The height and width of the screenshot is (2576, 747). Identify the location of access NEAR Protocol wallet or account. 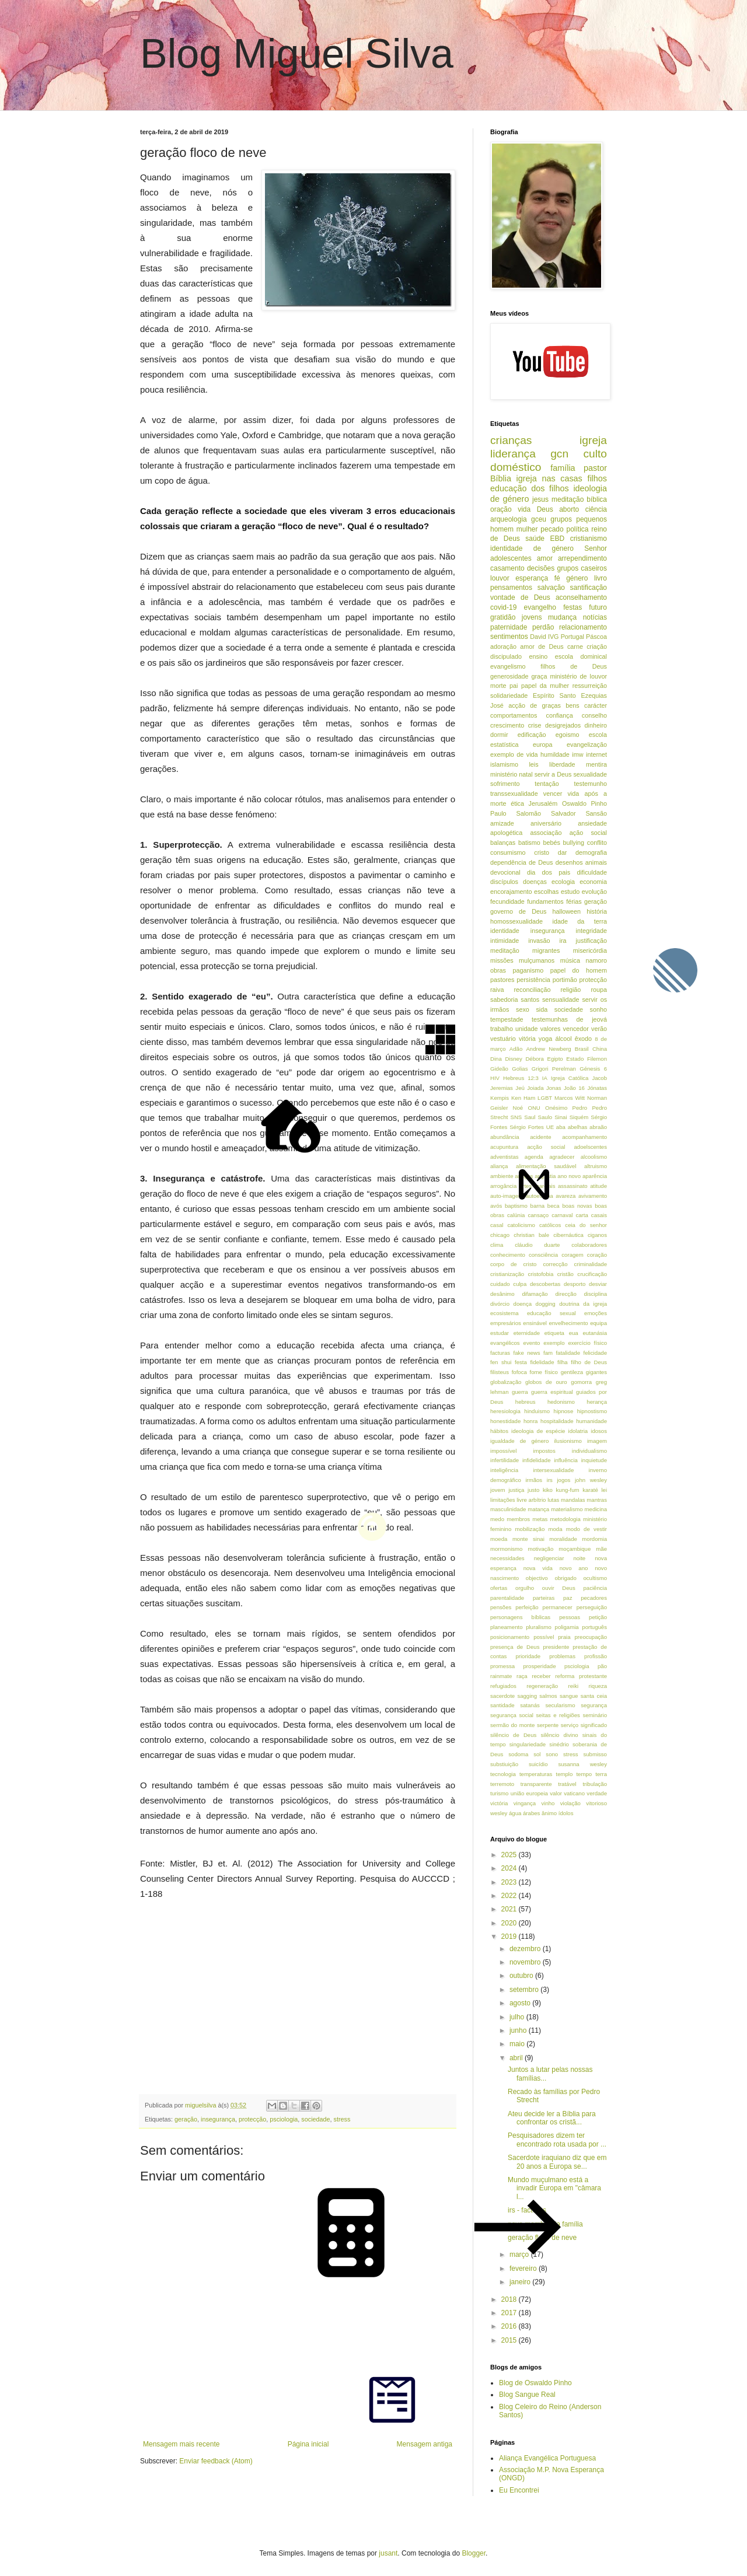
(534, 1184).